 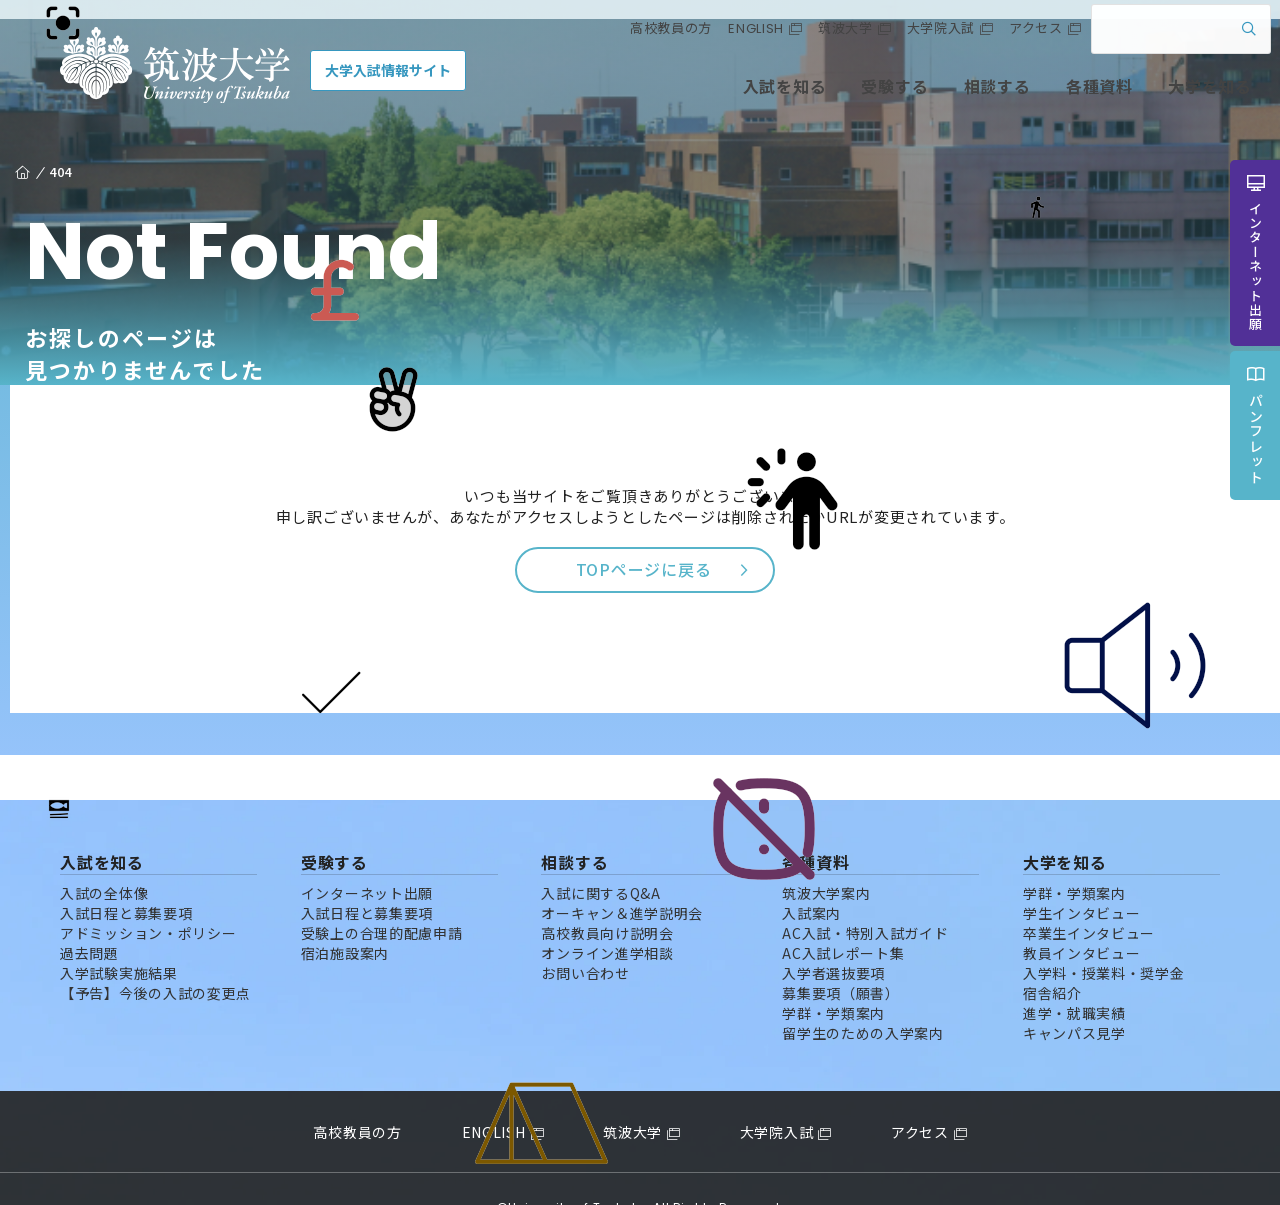 I want to click on indicates a person with high energy or activity, so click(x=801, y=501).